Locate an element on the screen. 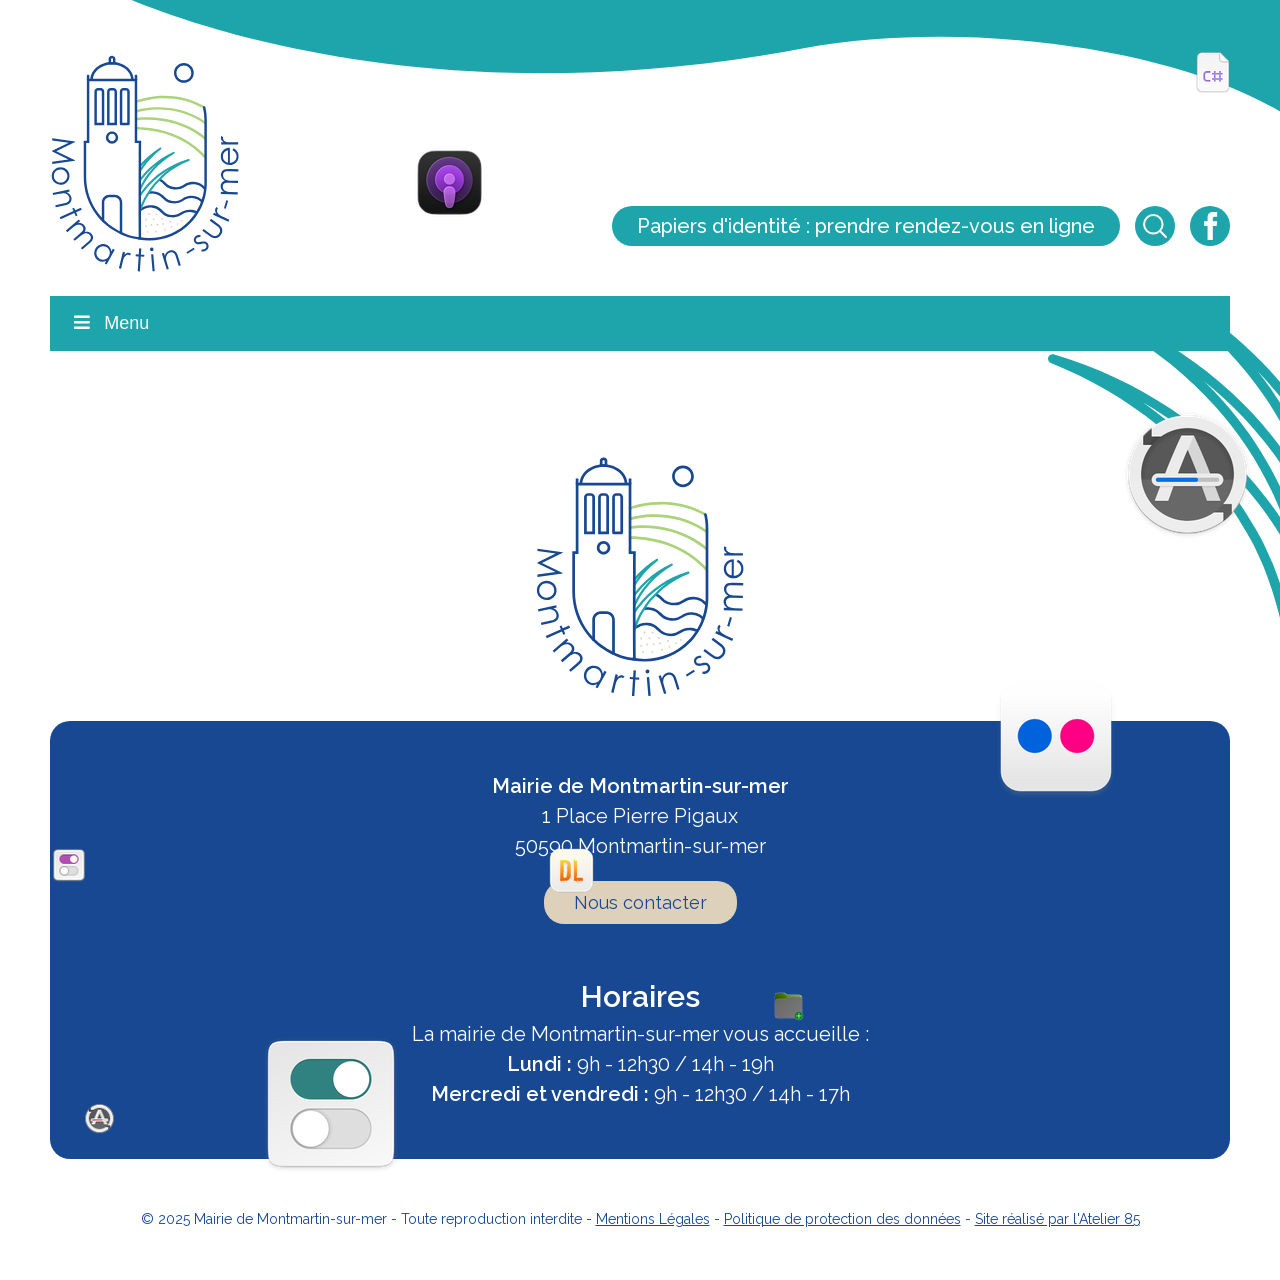 This screenshot has height=1280, width=1280. connect your Flickr account is located at coordinates (1056, 736).